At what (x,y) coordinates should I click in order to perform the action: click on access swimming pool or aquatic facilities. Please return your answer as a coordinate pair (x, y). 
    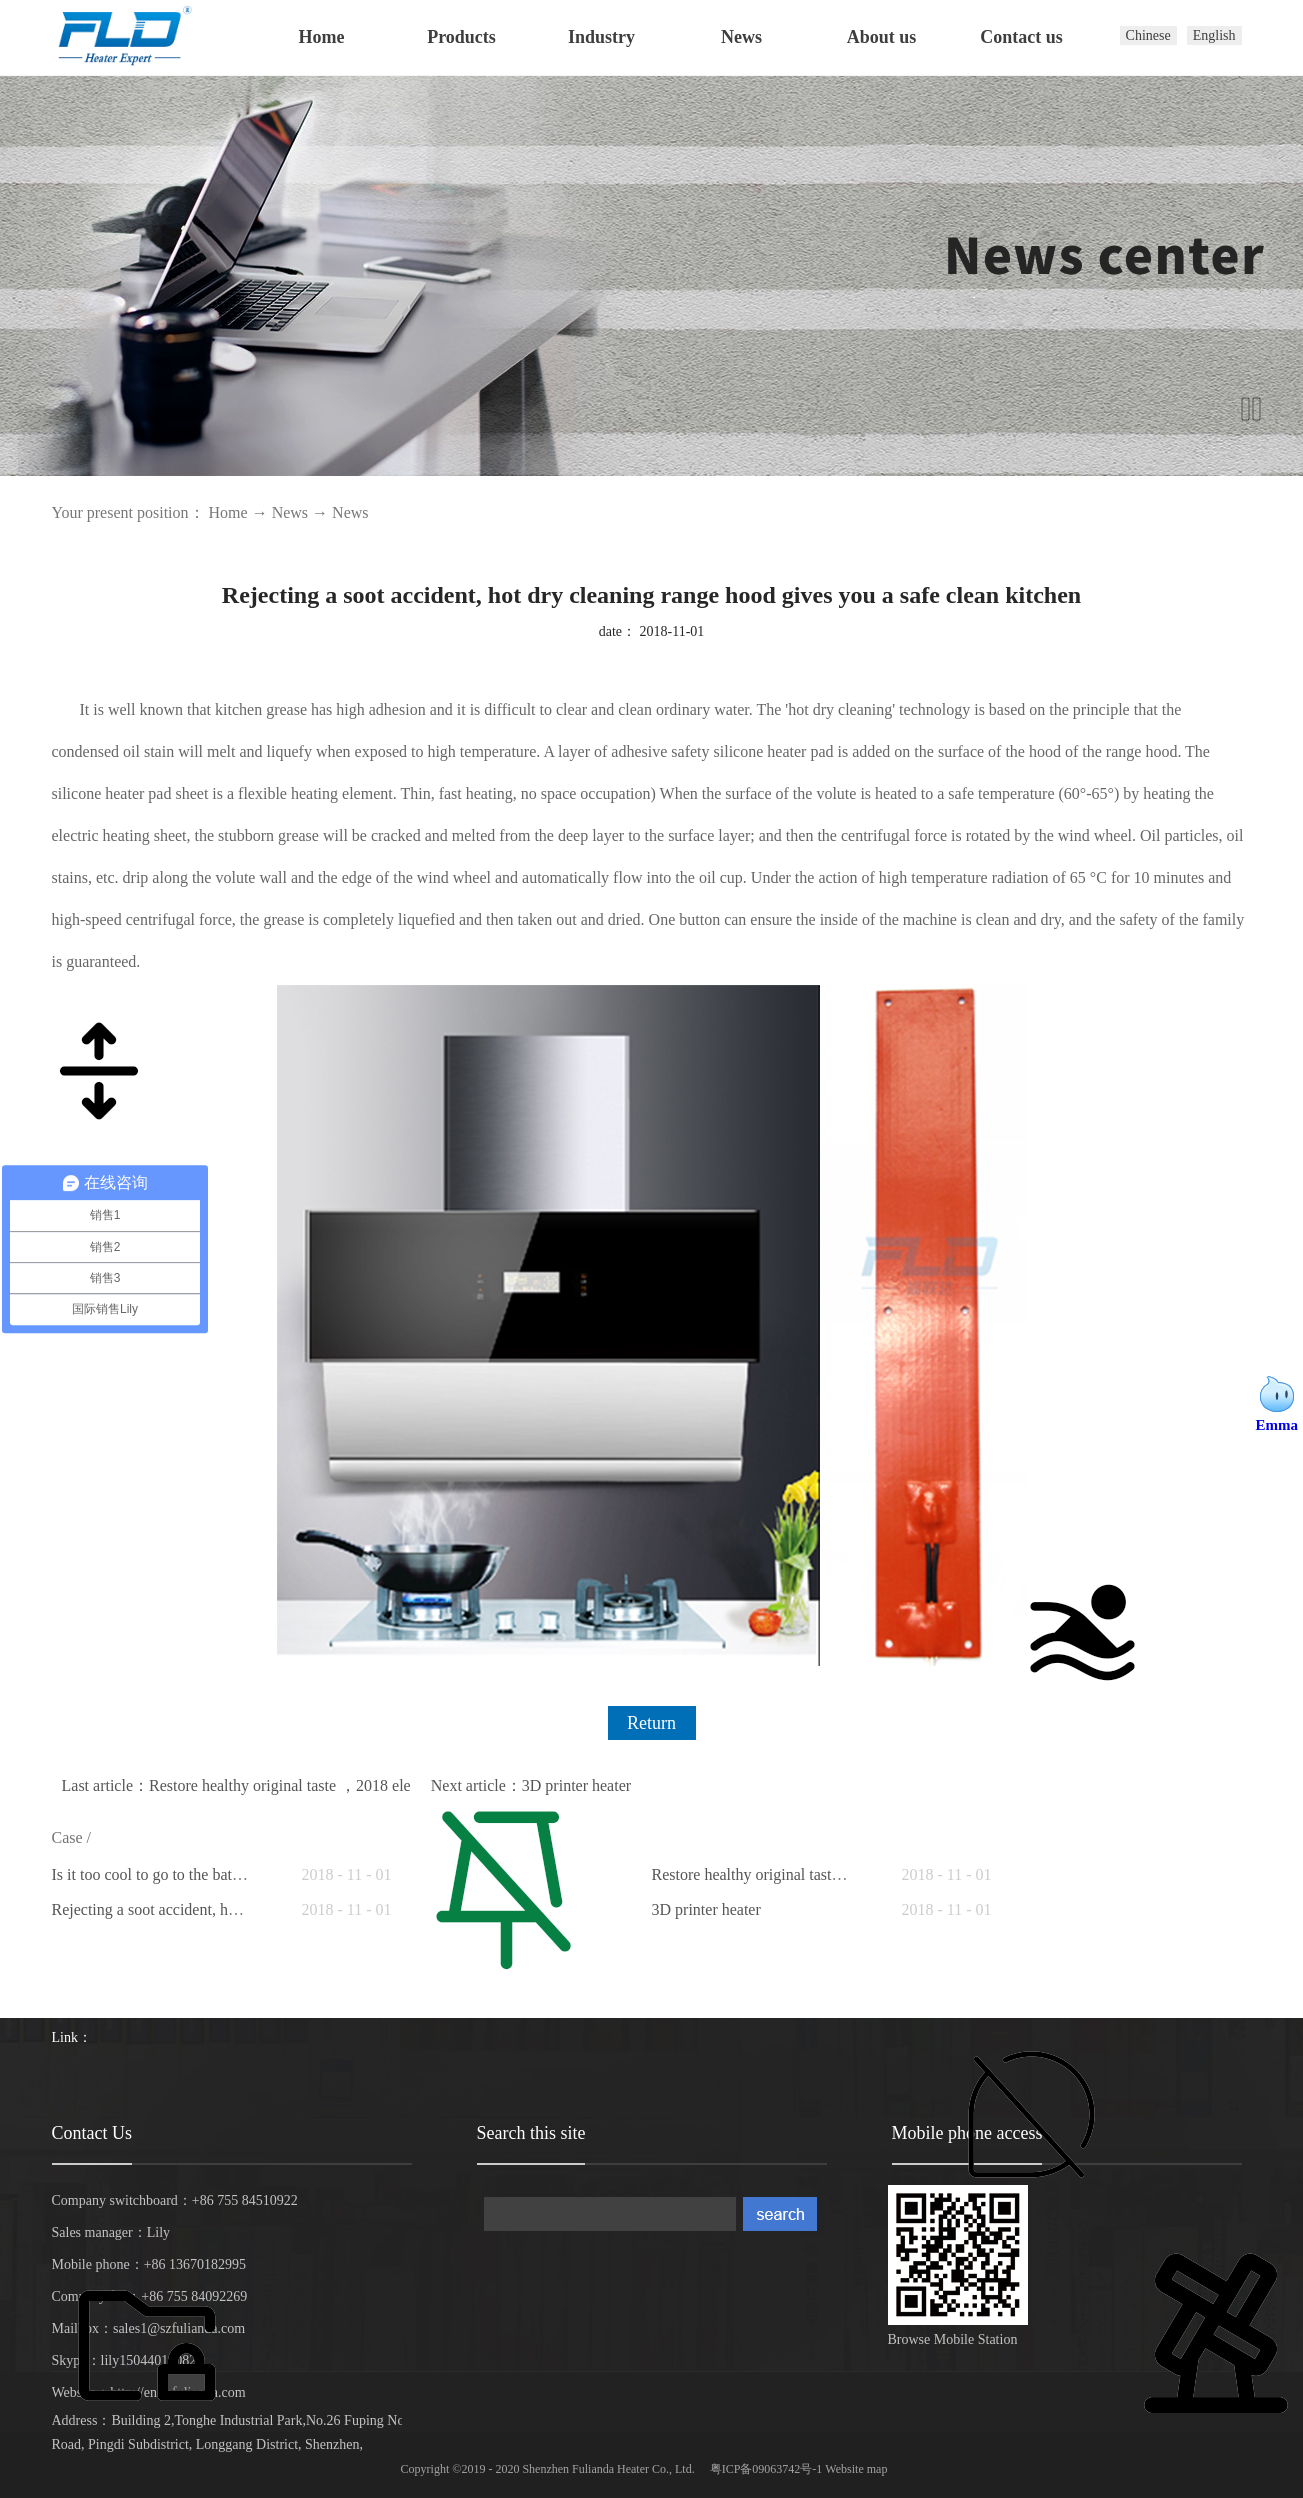
    Looking at the image, I should click on (1082, 1632).